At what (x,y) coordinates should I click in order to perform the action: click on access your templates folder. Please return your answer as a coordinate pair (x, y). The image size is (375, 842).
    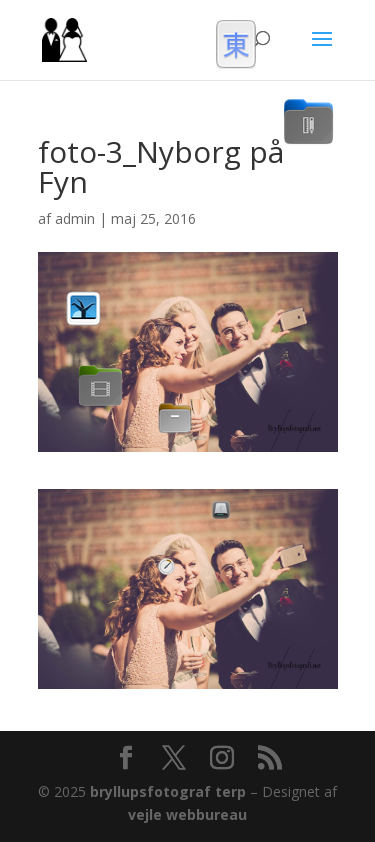
    Looking at the image, I should click on (308, 121).